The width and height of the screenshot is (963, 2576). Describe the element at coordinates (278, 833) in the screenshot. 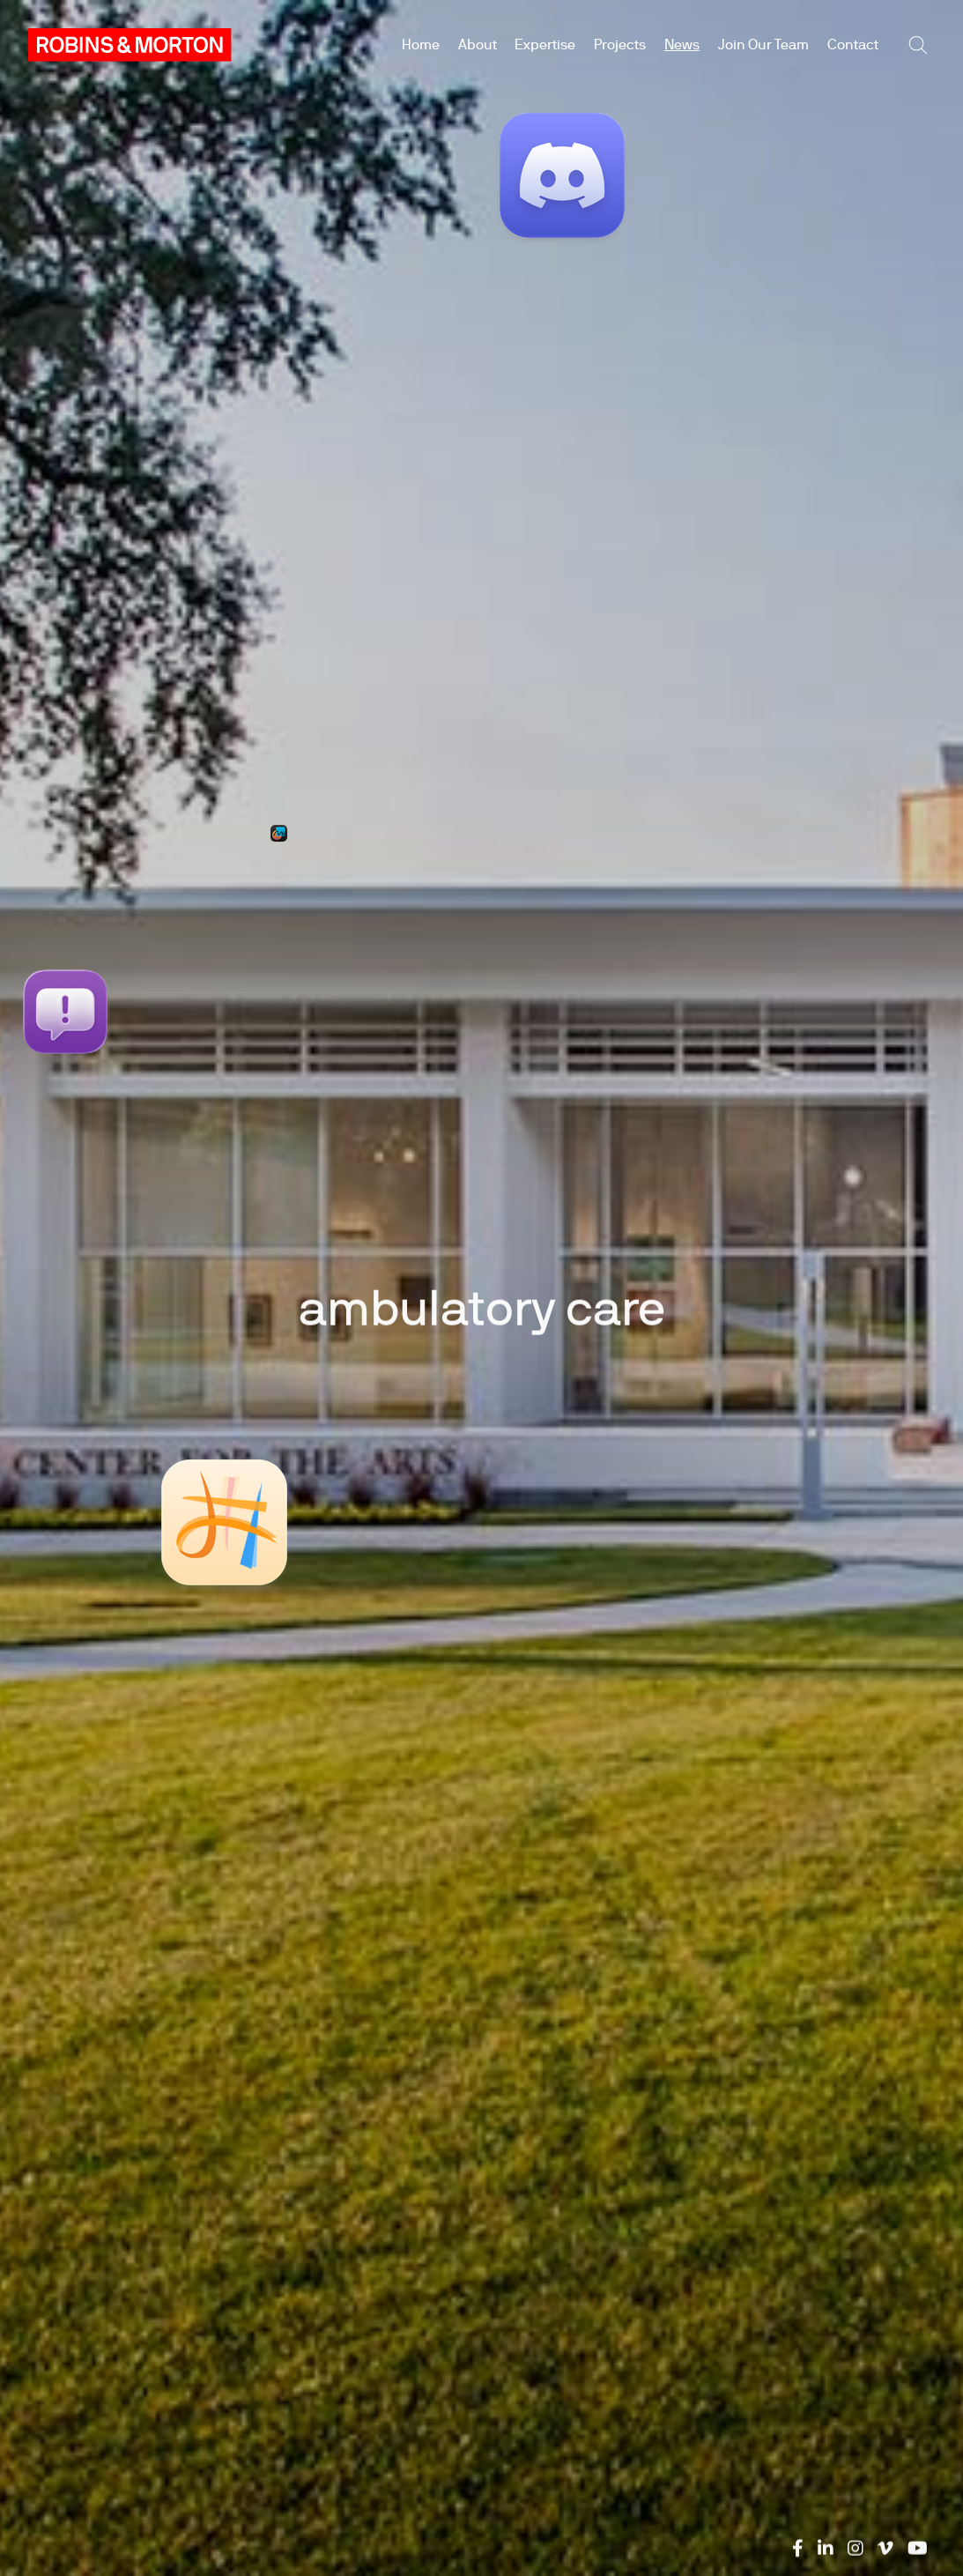

I see `open freeform app for brainstorming and sketching` at that location.